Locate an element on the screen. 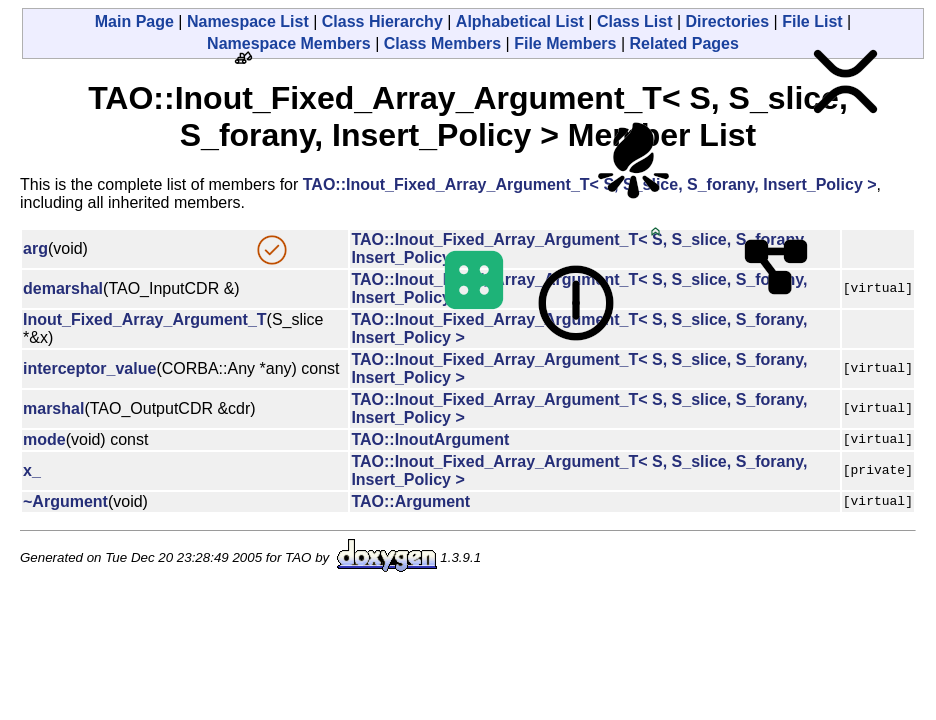 The width and height of the screenshot is (936, 720). access campfire or outdoor activity features is located at coordinates (633, 160).